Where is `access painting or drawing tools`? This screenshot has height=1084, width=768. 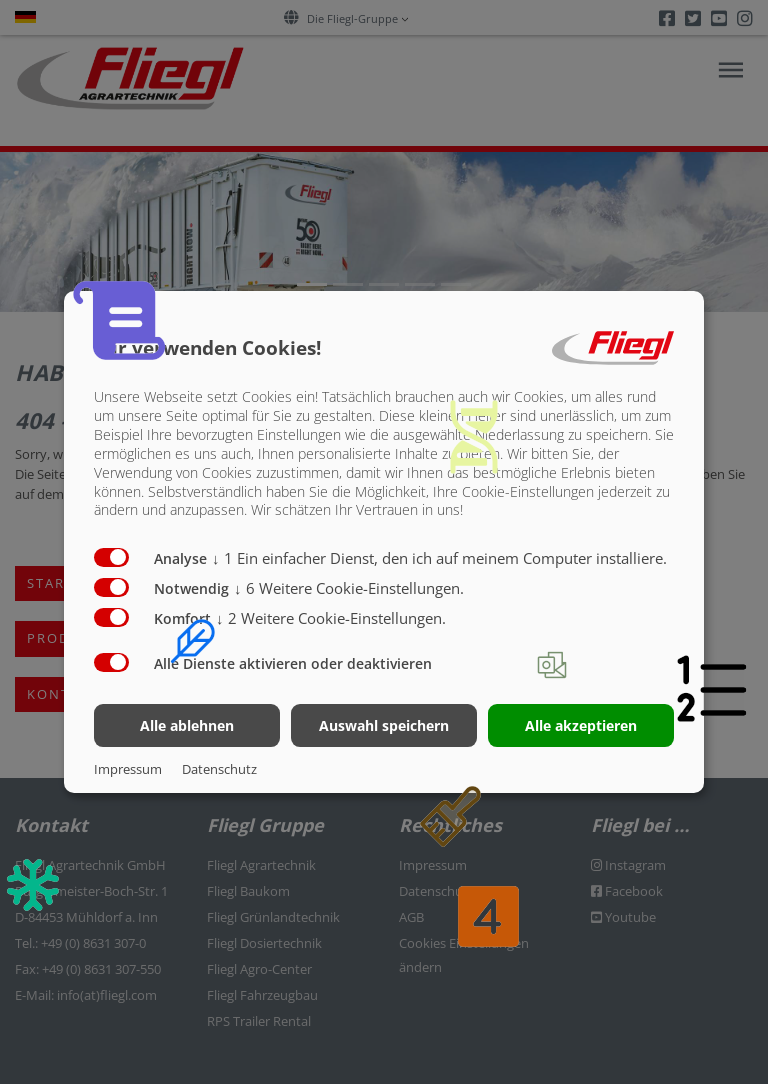 access painting or drawing tools is located at coordinates (451, 815).